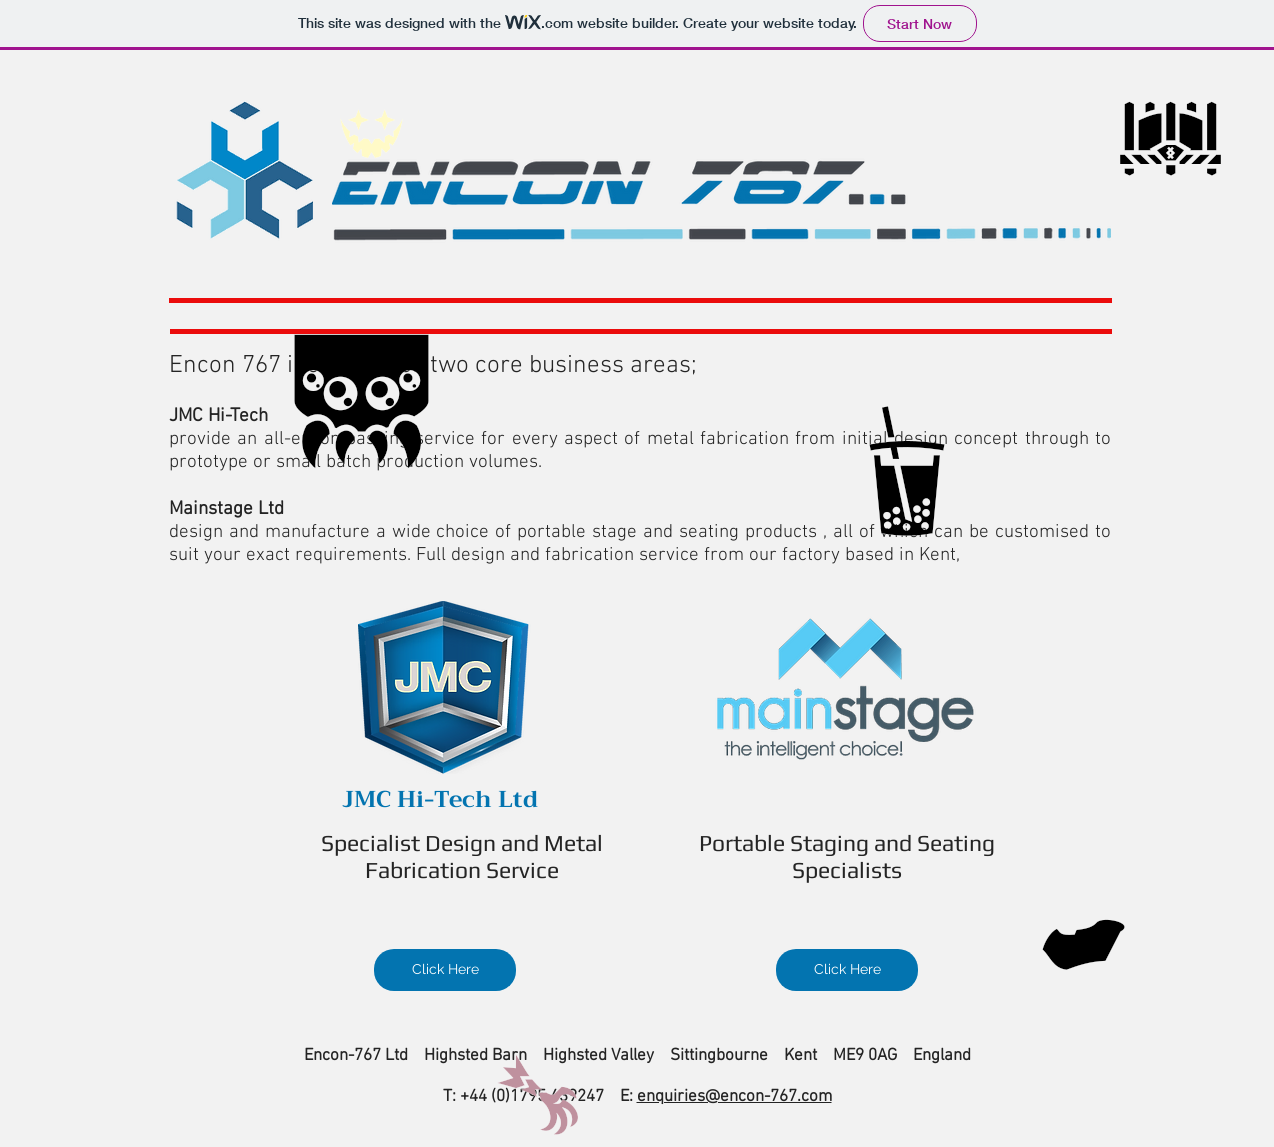  I want to click on order bubble tea or boba drinks, so click(907, 471).